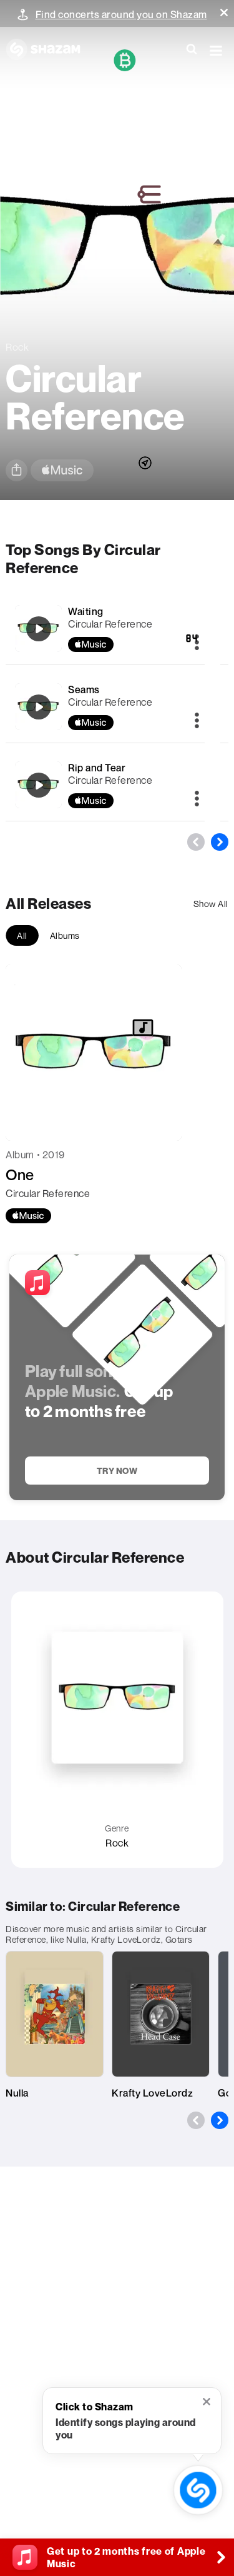 This screenshot has height=2576, width=234. I want to click on adjust text alignment settings, so click(149, 194).